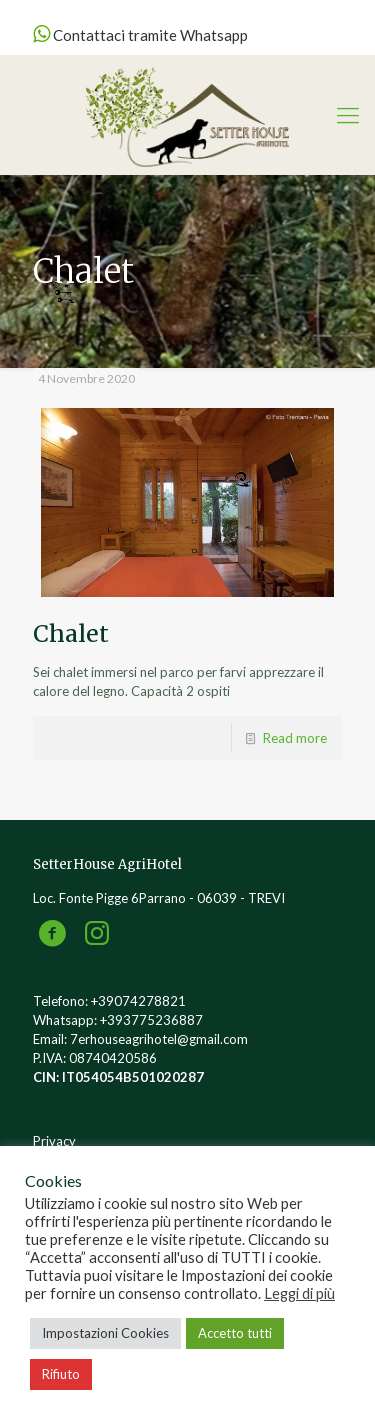 This screenshot has height=1420, width=375. Describe the element at coordinates (242, 479) in the screenshot. I see `access dragon or mythical creature content` at that location.